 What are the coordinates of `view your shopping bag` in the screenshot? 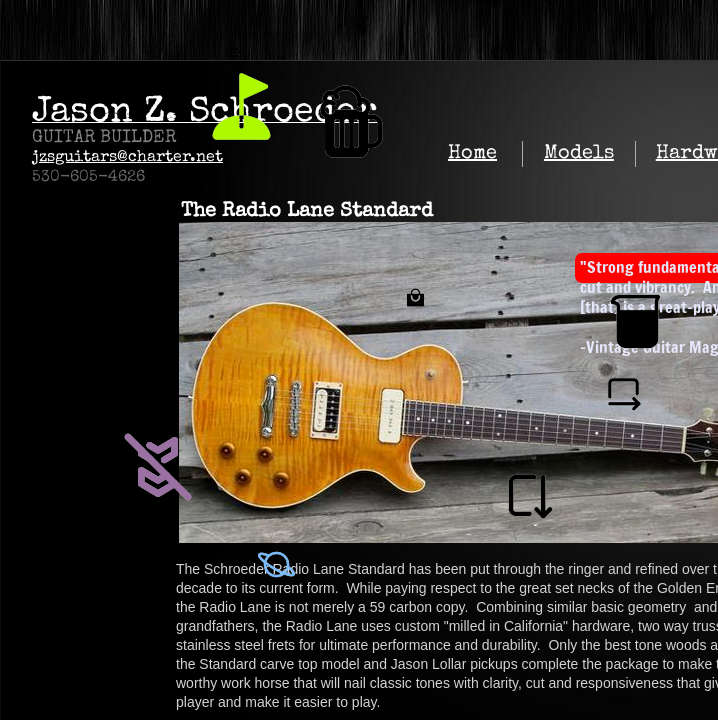 It's located at (415, 297).